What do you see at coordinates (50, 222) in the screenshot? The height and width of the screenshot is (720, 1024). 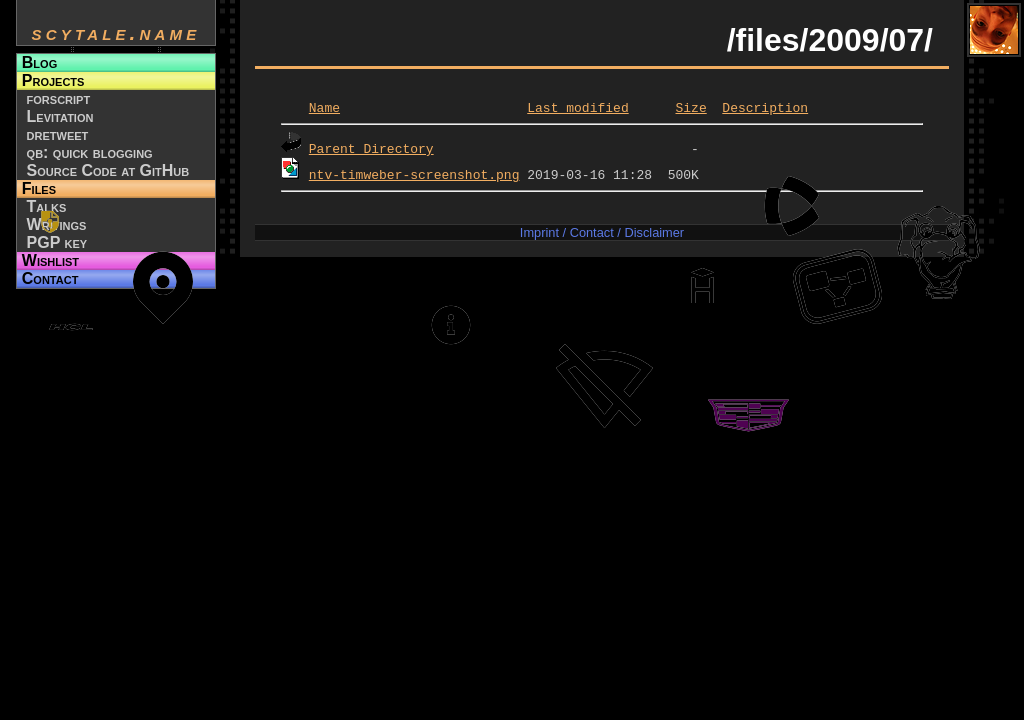 I see `open cryptpad secure document editor` at bounding box center [50, 222].